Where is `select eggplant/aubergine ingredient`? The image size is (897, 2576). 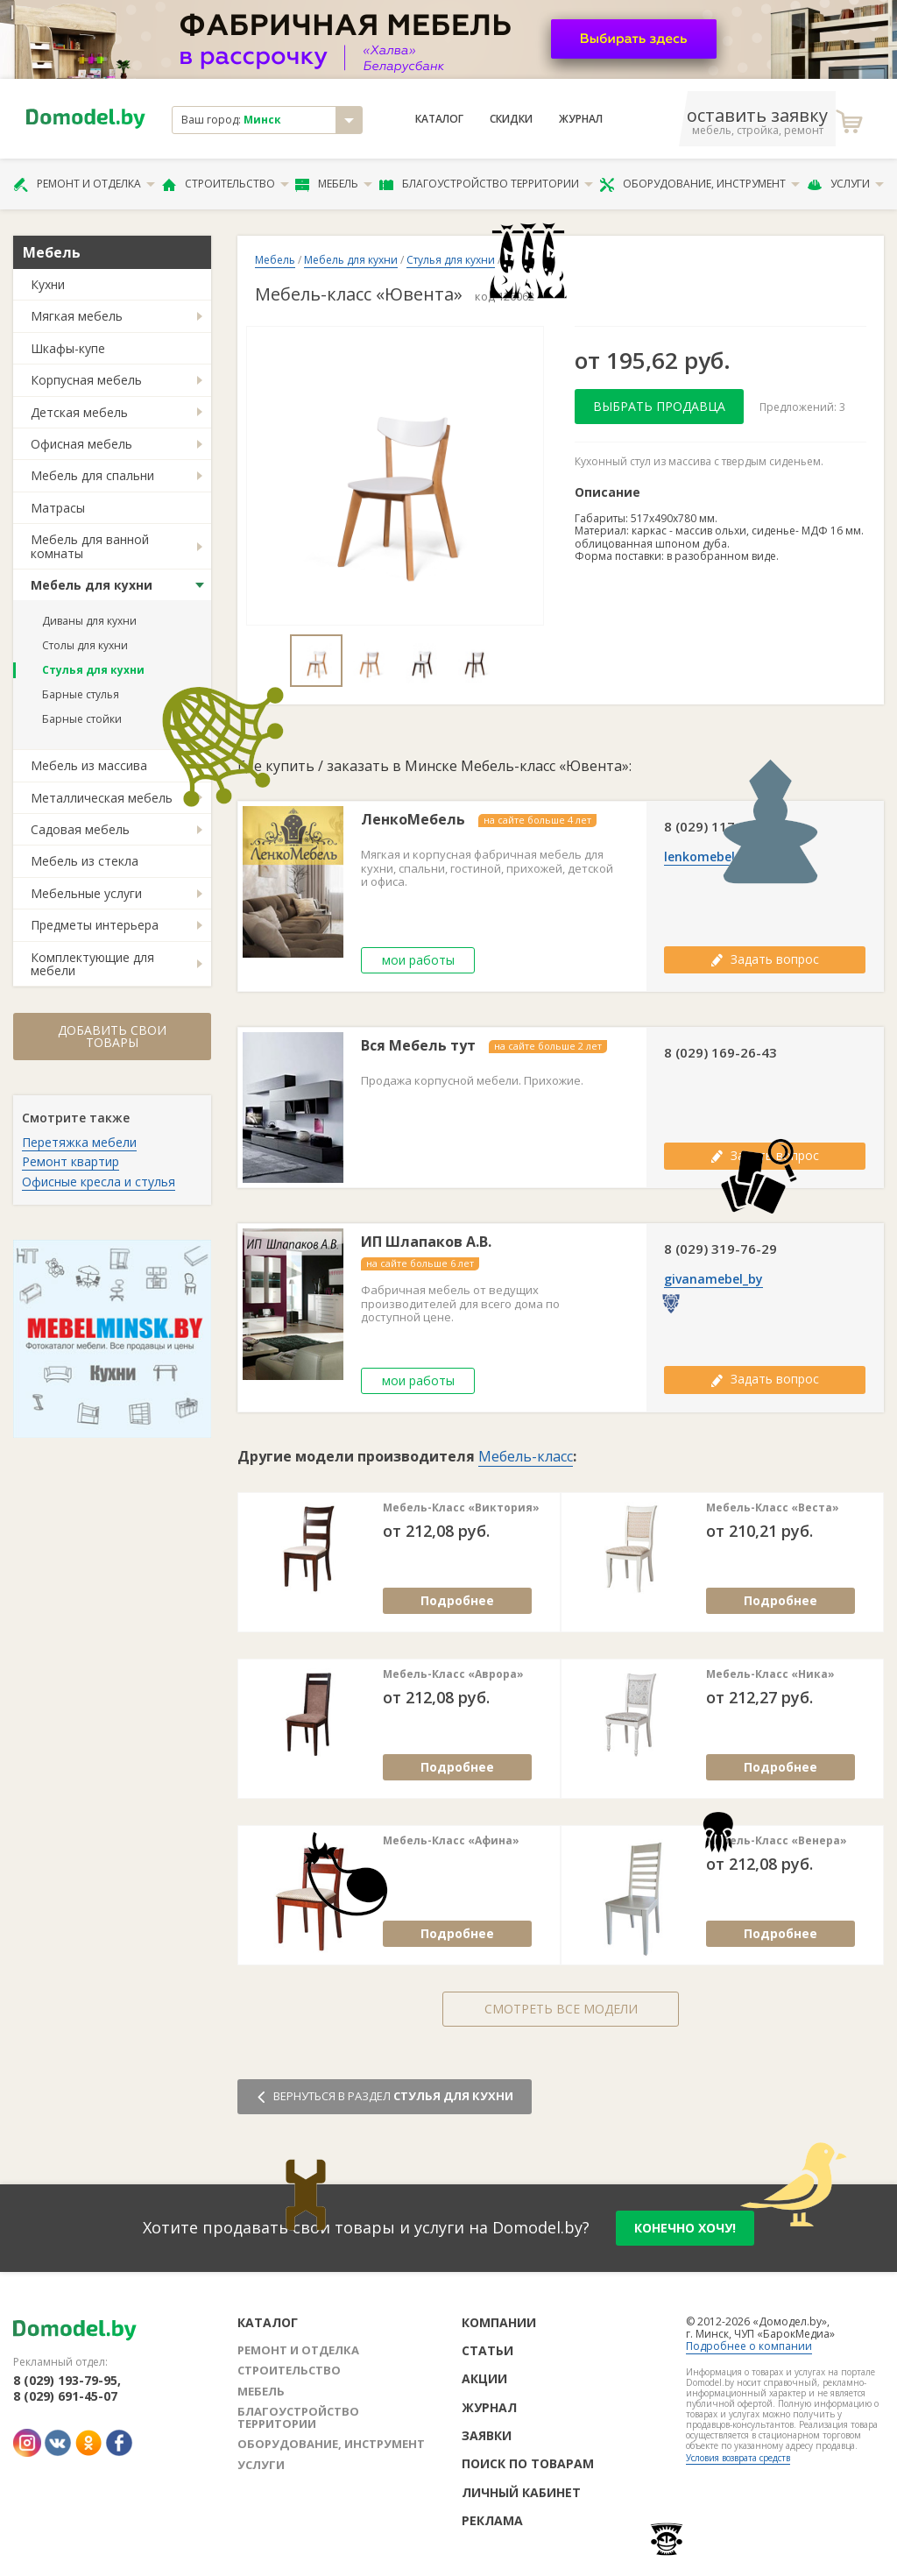 select eggplant/aubergine ingredient is located at coordinates (345, 1874).